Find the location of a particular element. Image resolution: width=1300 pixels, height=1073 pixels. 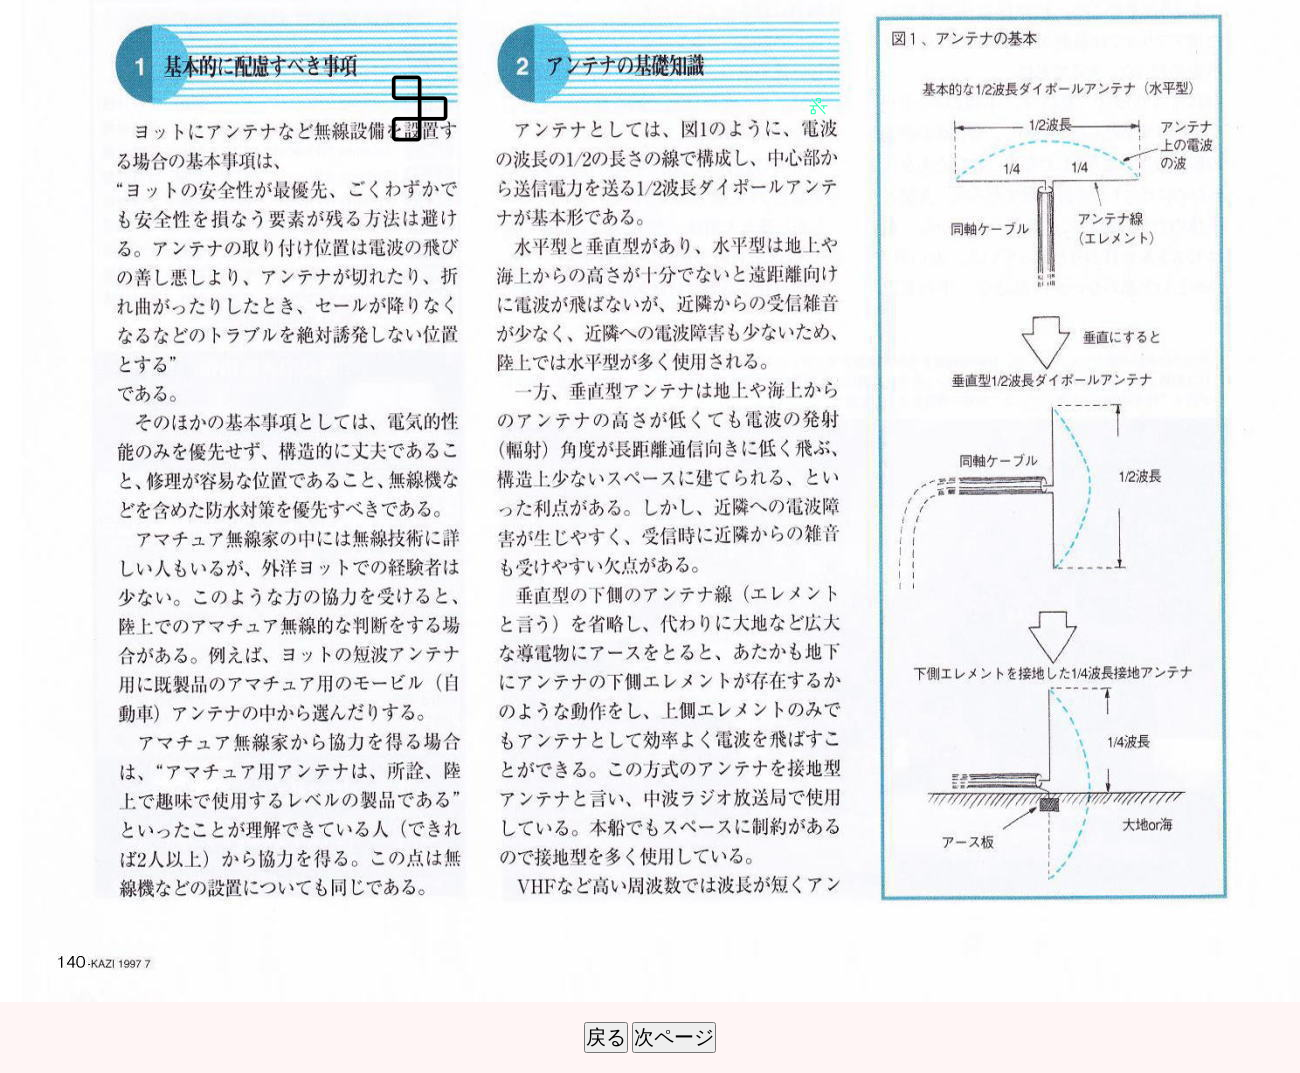

network connection unavailable is located at coordinates (818, 106).